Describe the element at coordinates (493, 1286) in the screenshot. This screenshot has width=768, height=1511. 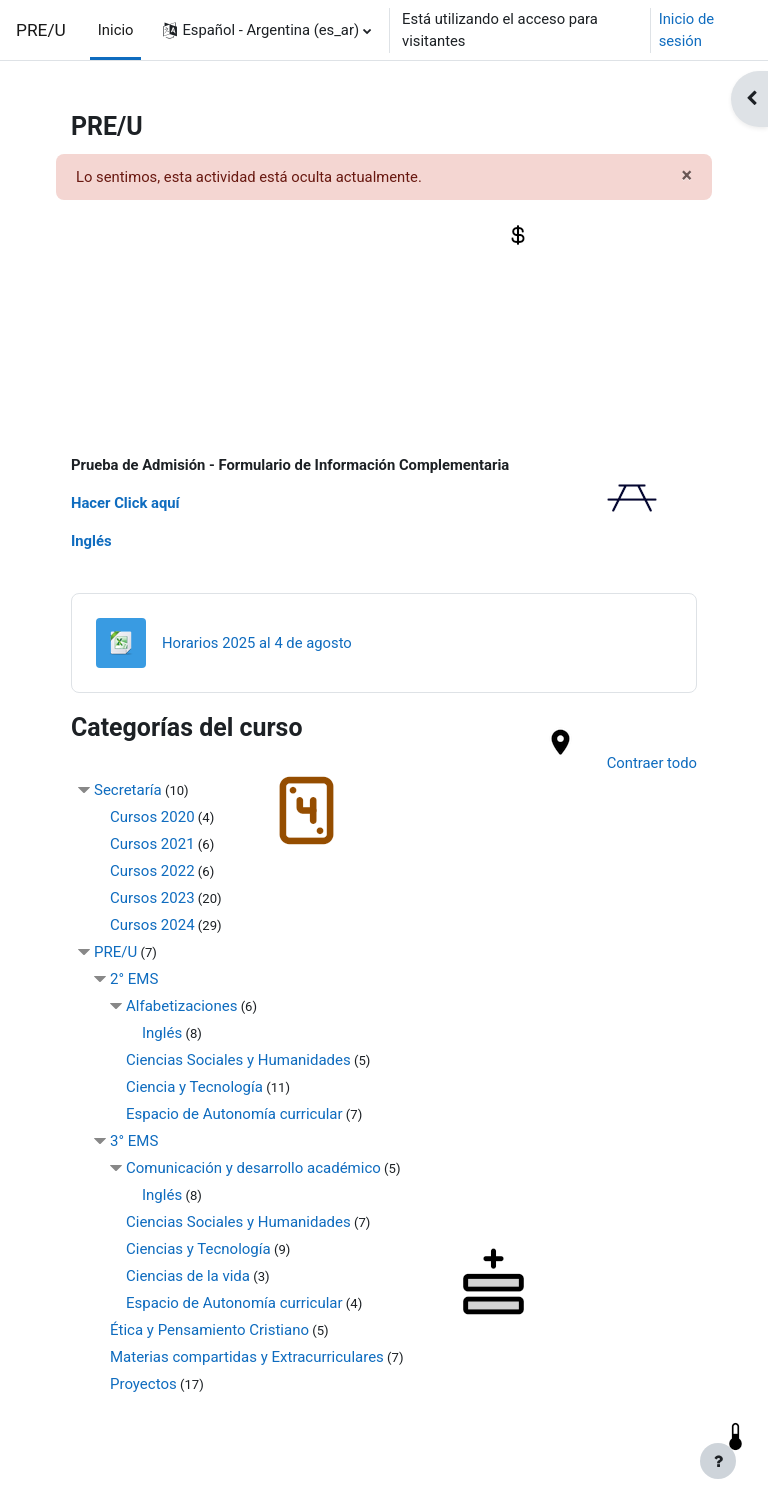
I see `add a new row above` at that location.